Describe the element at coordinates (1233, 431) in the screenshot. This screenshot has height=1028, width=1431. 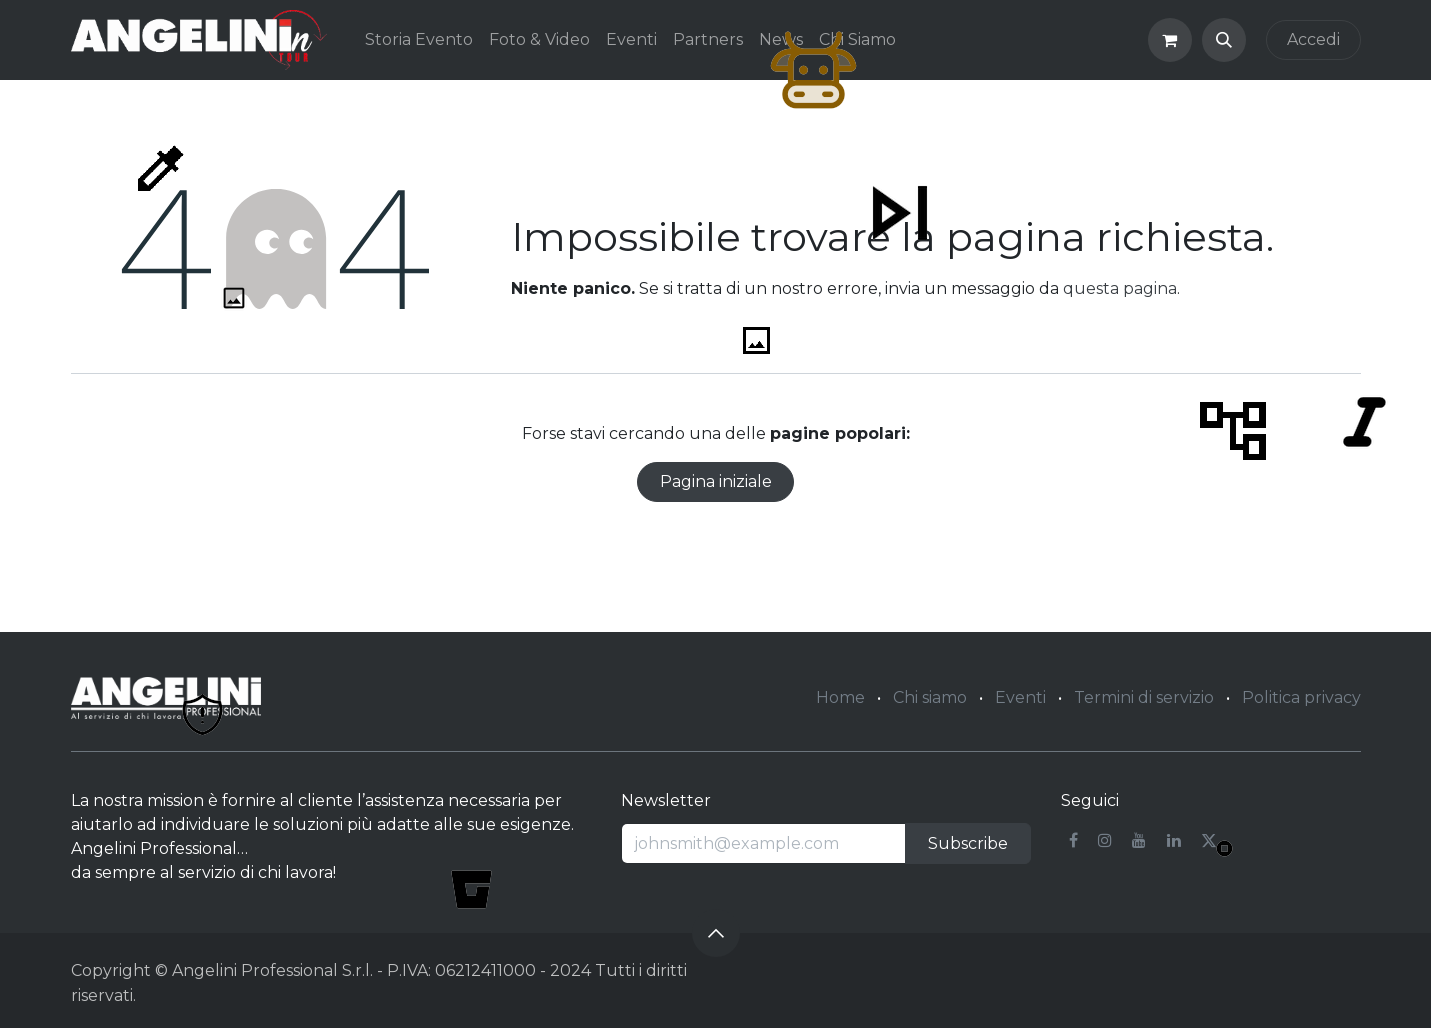
I see `view organizational hierarchy or structure` at that location.